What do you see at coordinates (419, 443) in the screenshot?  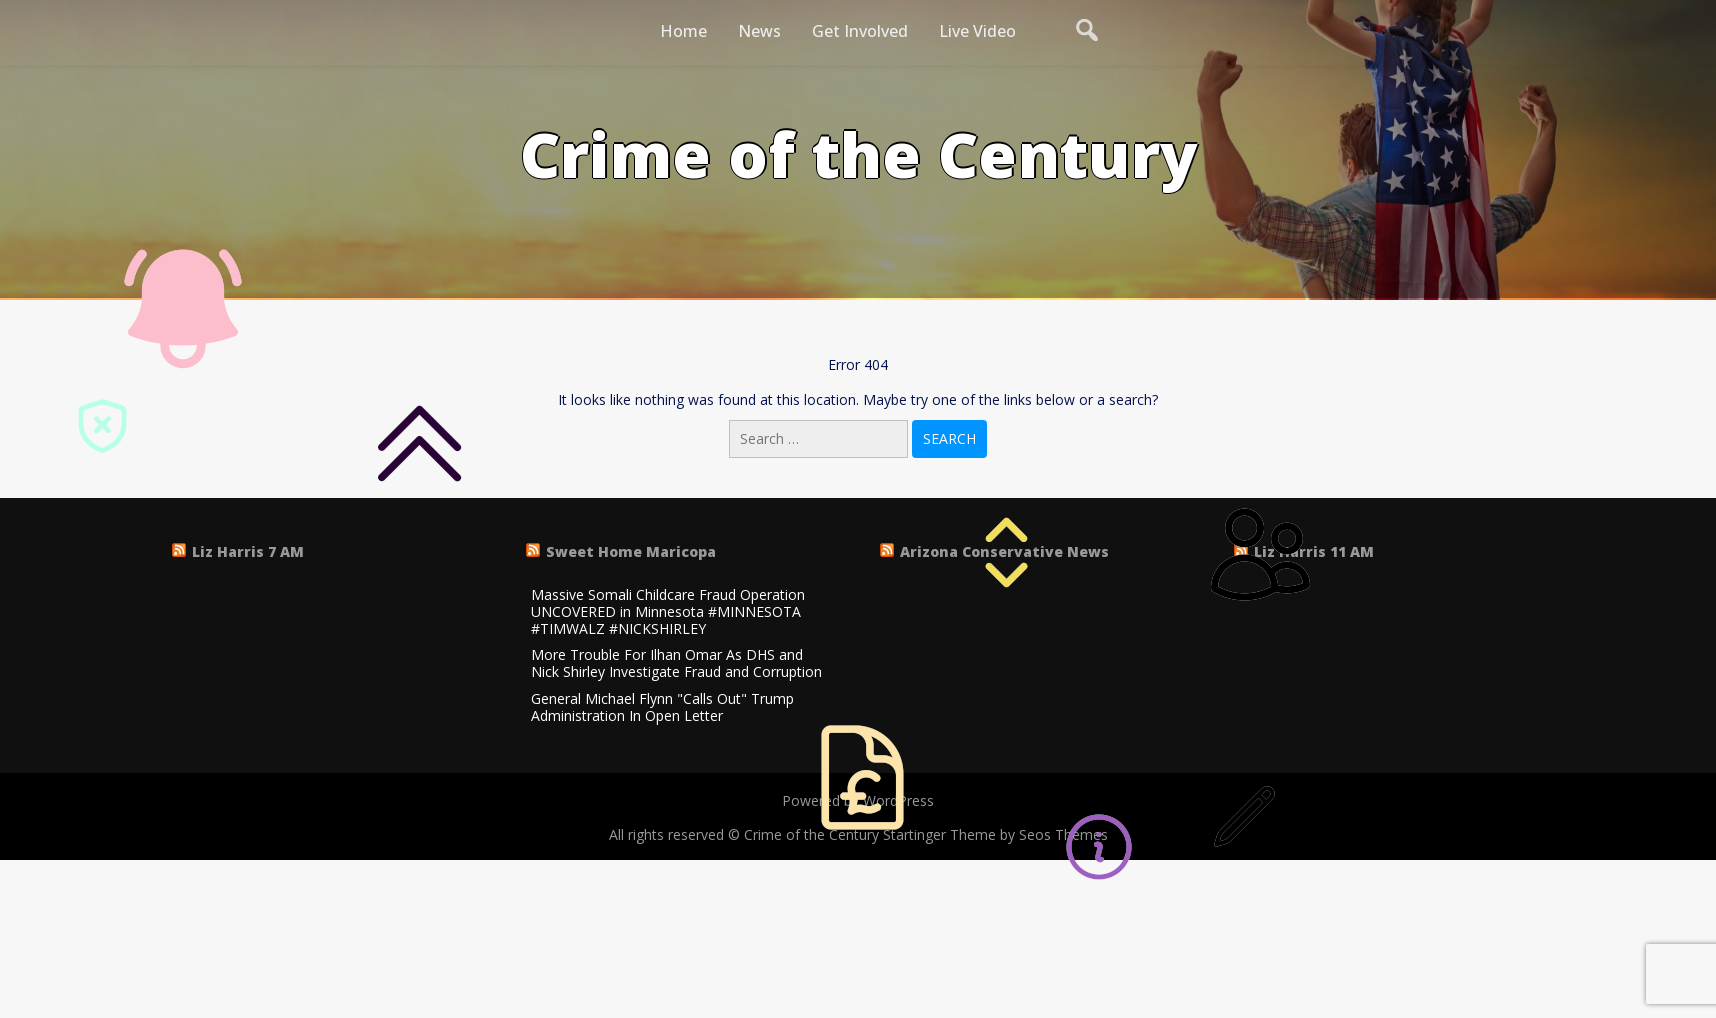 I see `scroll to top of page` at bounding box center [419, 443].